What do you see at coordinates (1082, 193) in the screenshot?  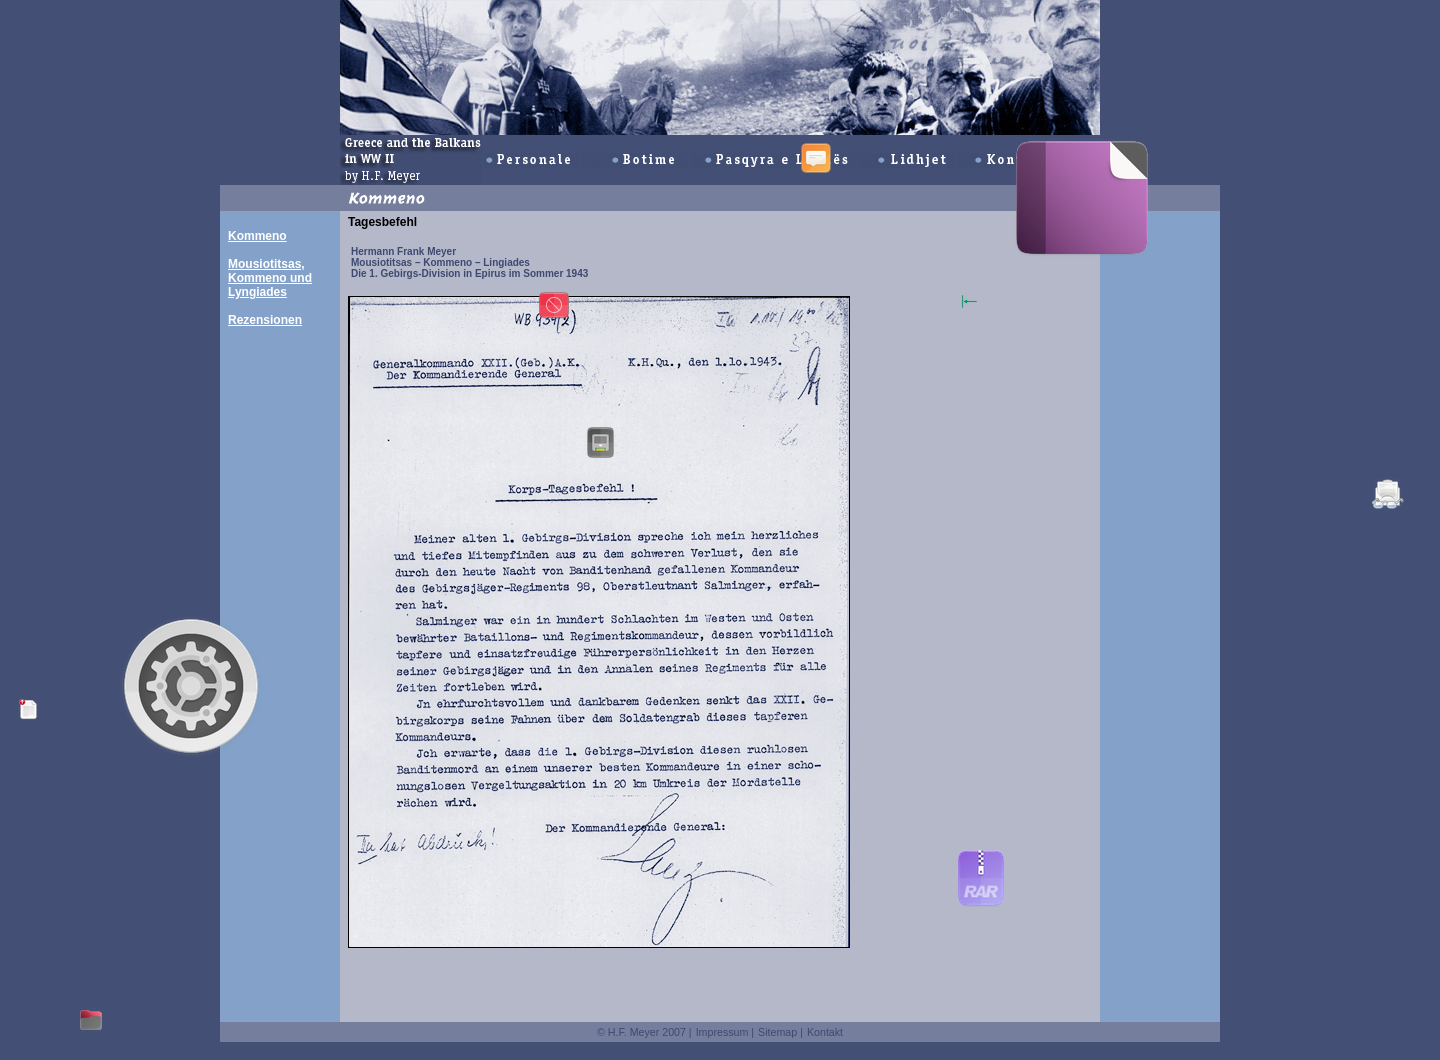 I see `change desktop wallpaper settings` at bounding box center [1082, 193].